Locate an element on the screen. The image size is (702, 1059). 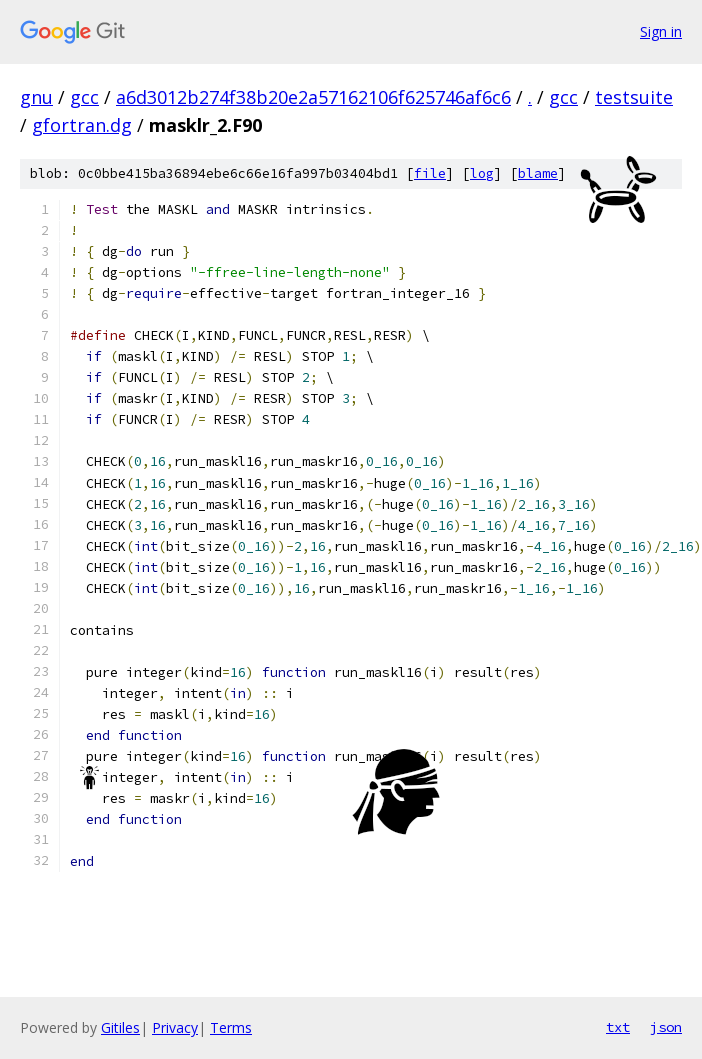
indicates smart or intelligent feature enabled is located at coordinates (89, 777).